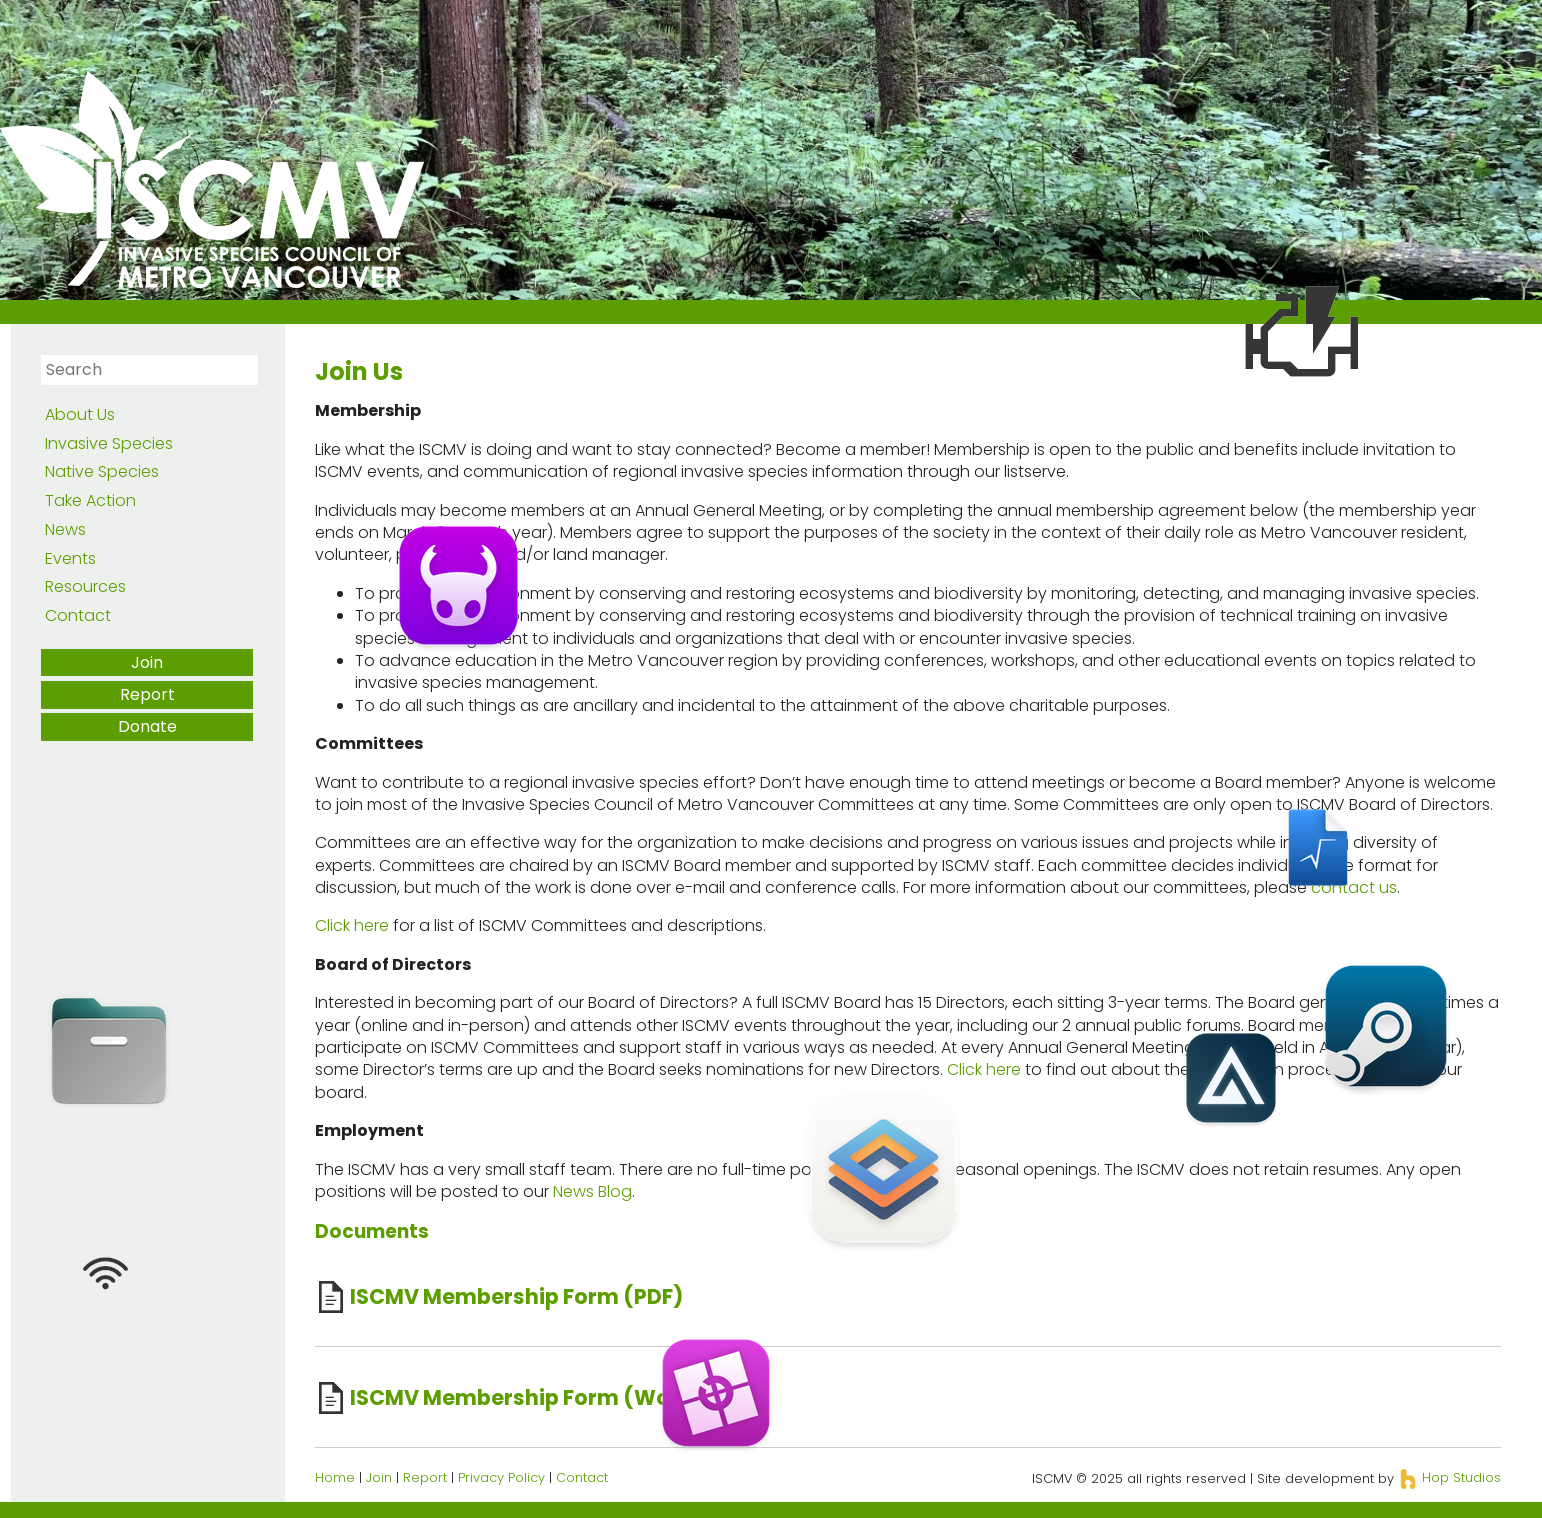  What do you see at coordinates (105, 1272) in the screenshot?
I see `indicates wireless network connection status` at bounding box center [105, 1272].